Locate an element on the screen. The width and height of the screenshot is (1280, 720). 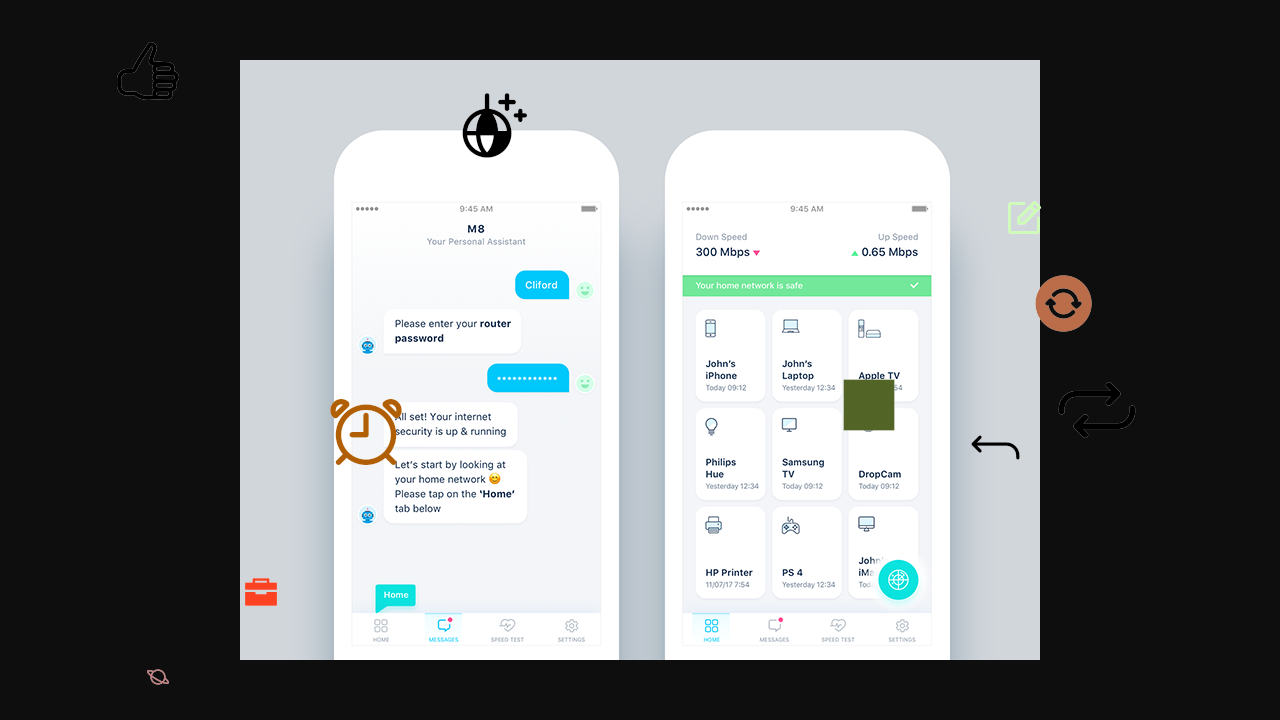
enable repeat or loop playback is located at coordinates (1097, 410).